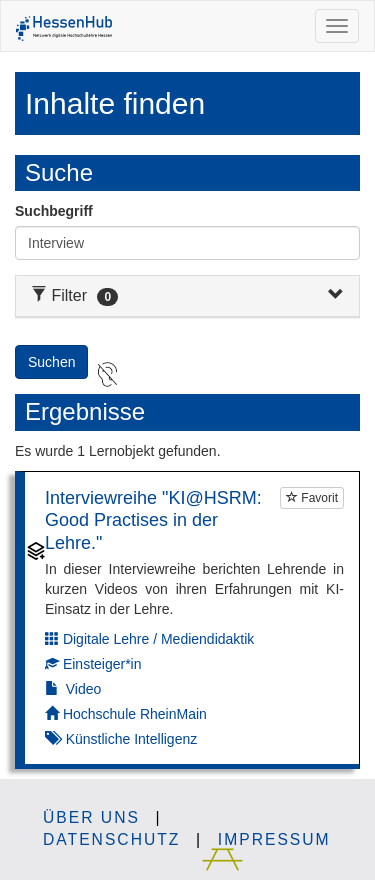  What do you see at coordinates (36, 551) in the screenshot?
I see `add a new layer to the stack` at bounding box center [36, 551].